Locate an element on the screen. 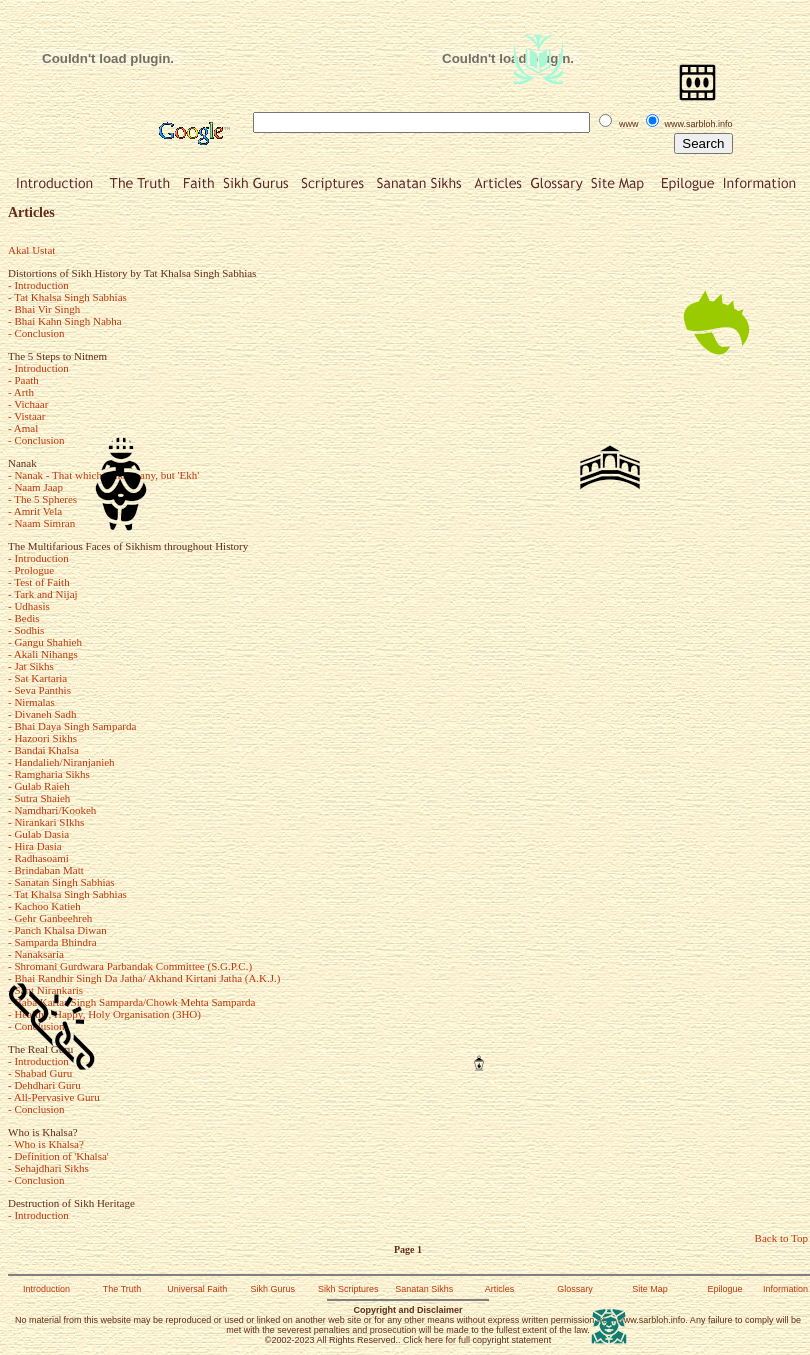 This screenshot has width=810, height=1355. select crab or crustacean in a game menu is located at coordinates (716, 322).